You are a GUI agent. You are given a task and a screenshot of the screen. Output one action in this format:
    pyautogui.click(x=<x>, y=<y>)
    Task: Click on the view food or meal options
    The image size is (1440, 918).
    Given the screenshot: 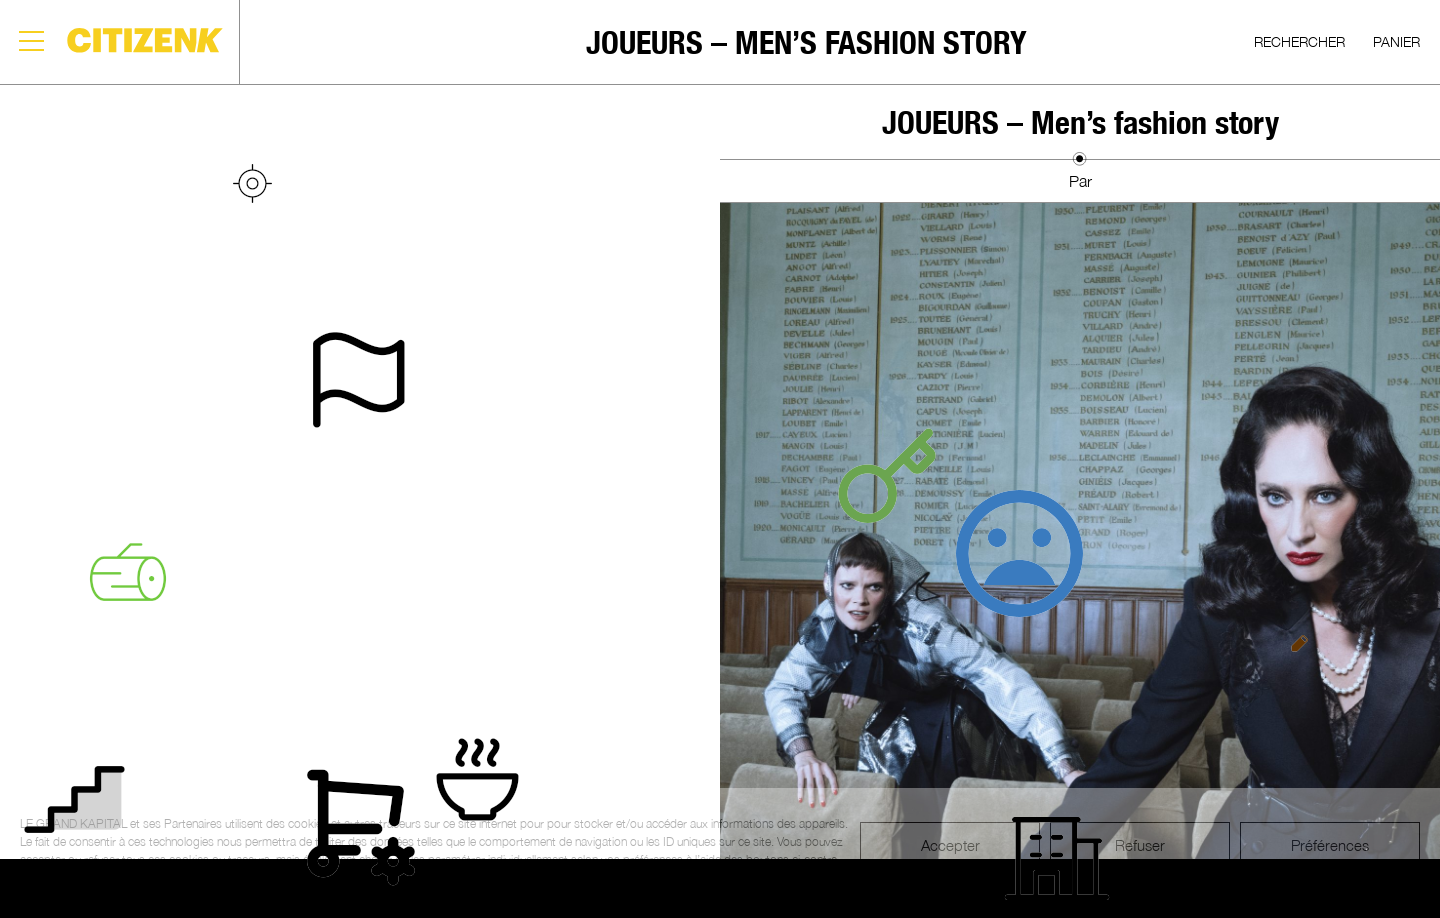 What is the action you would take?
    pyautogui.click(x=477, y=779)
    